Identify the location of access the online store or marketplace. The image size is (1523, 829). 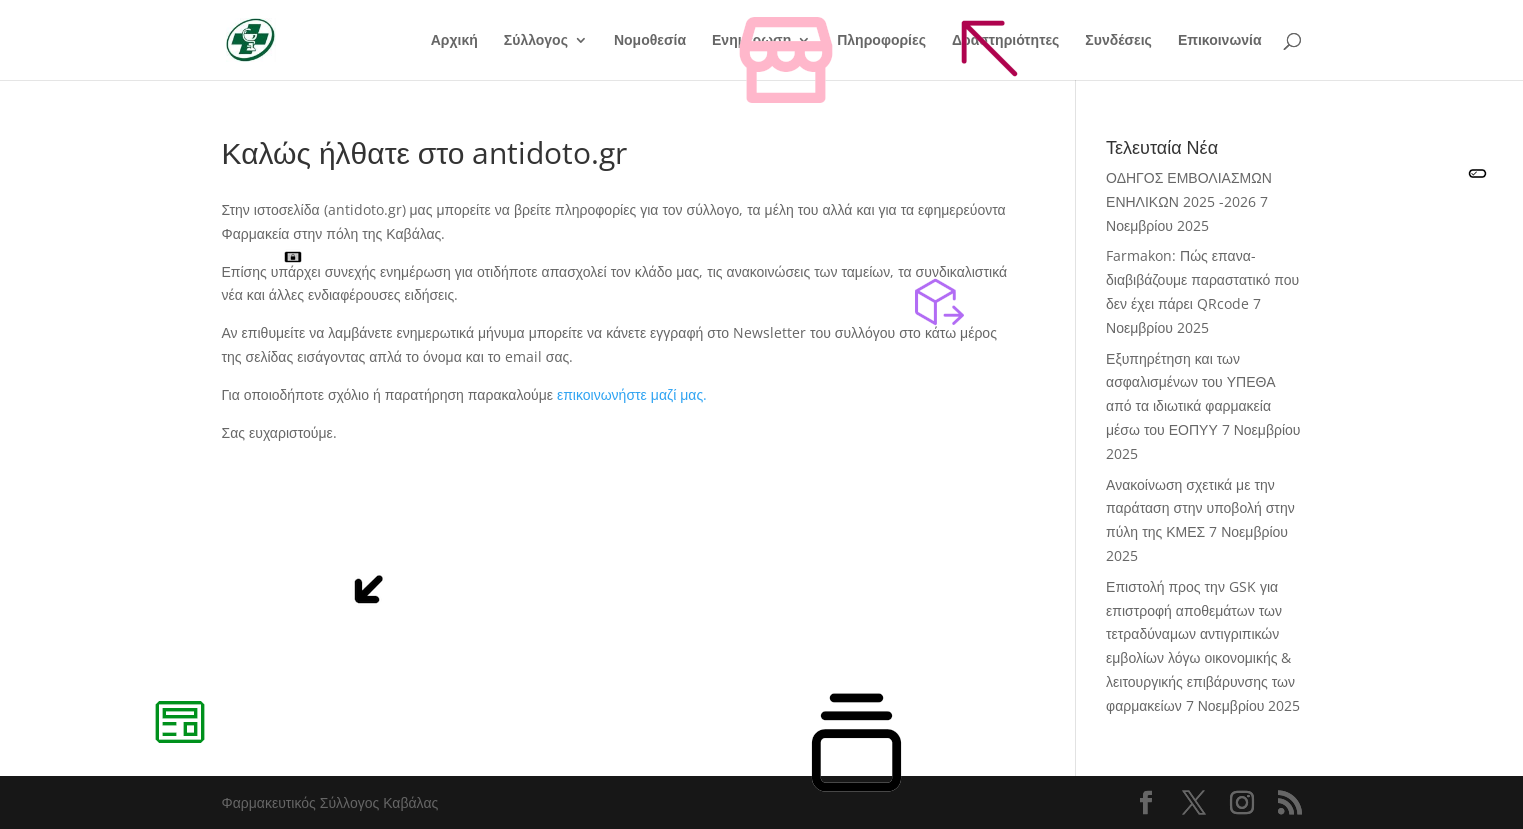
(786, 60).